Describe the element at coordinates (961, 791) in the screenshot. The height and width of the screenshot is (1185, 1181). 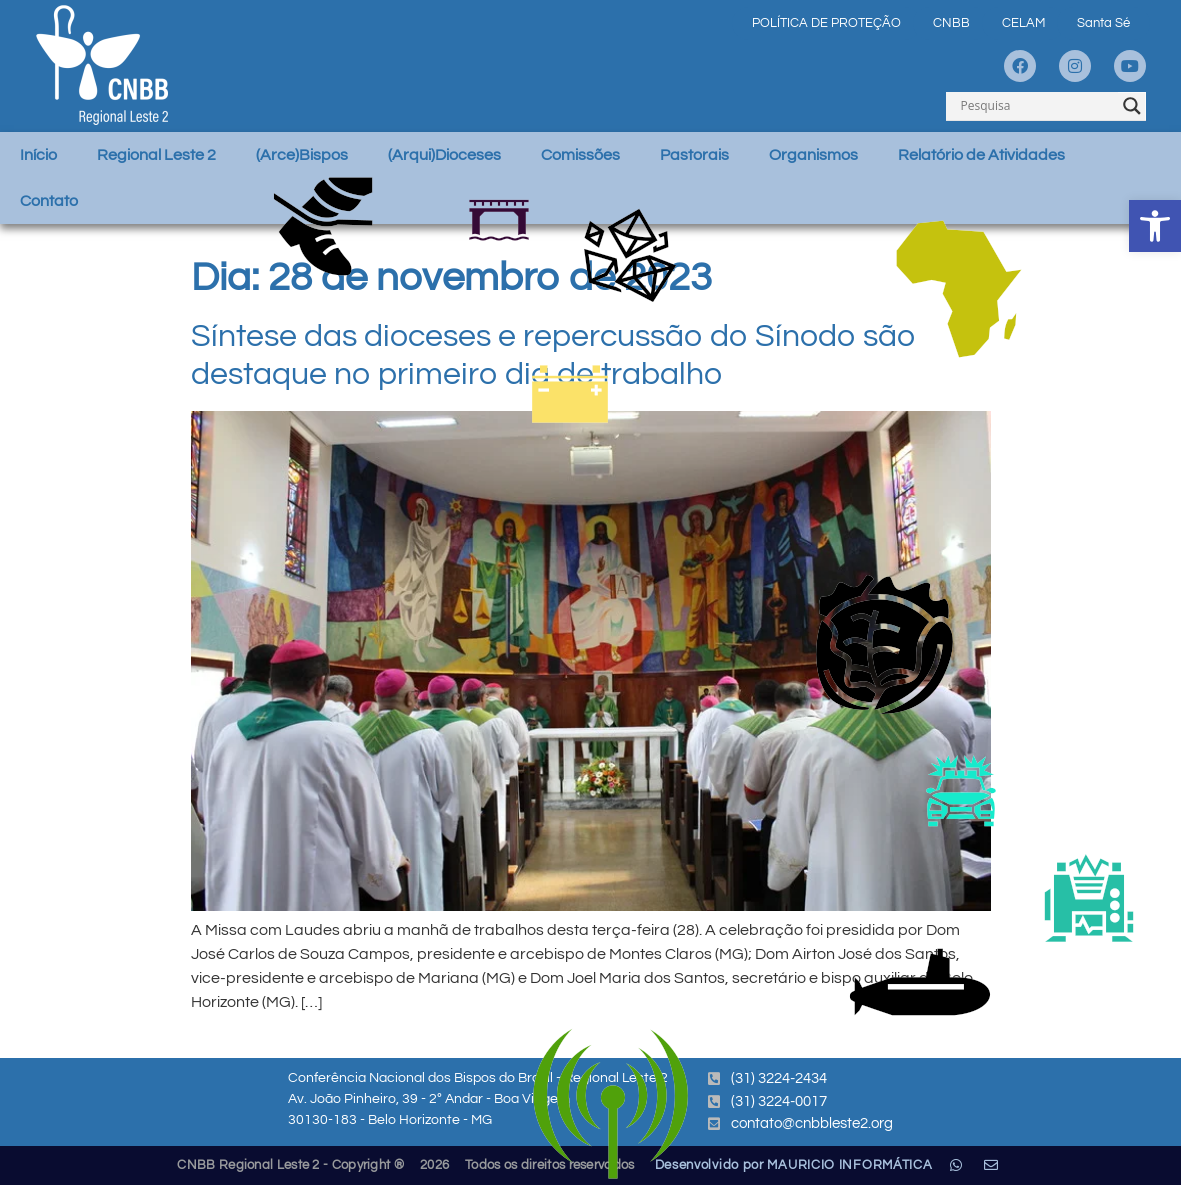
I see `indicates police or emergency services in a game` at that location.